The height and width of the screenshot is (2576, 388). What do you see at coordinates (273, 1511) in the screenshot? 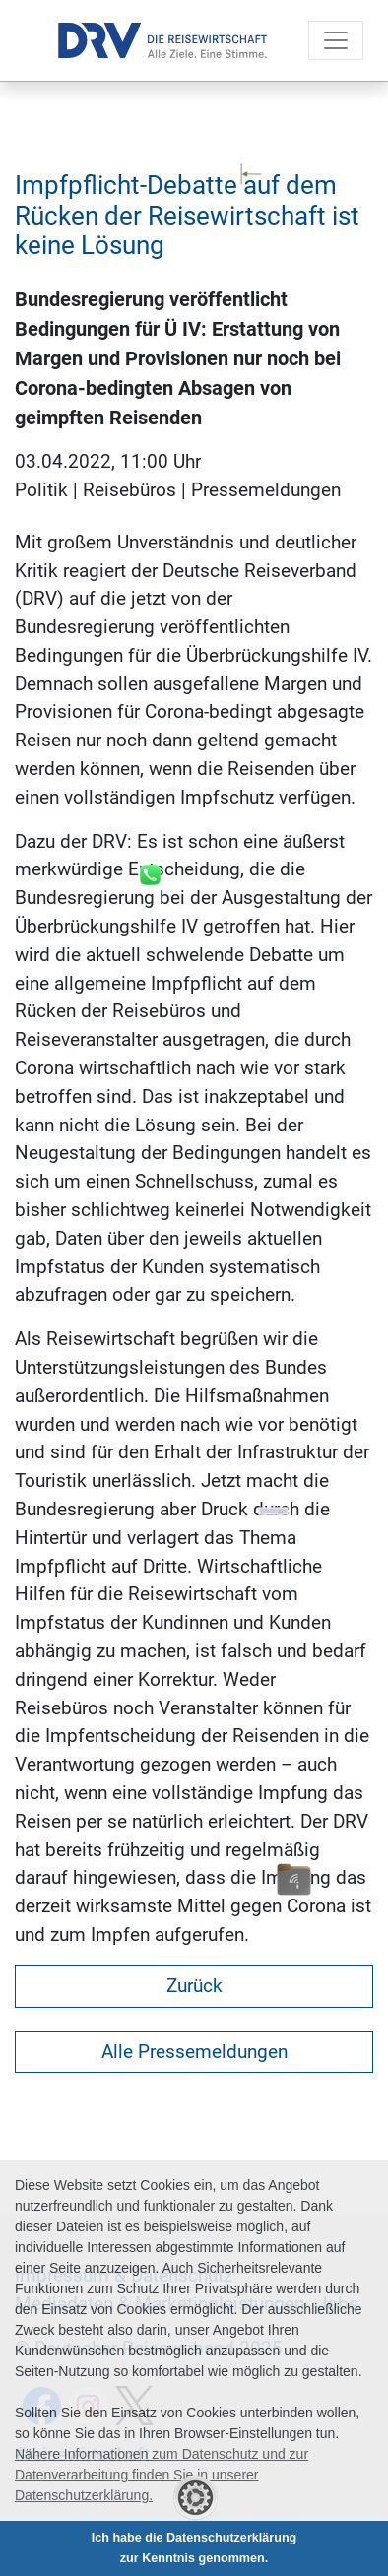
I see `connect a bluetooth keyboard` at bounding box center [273, 1511].